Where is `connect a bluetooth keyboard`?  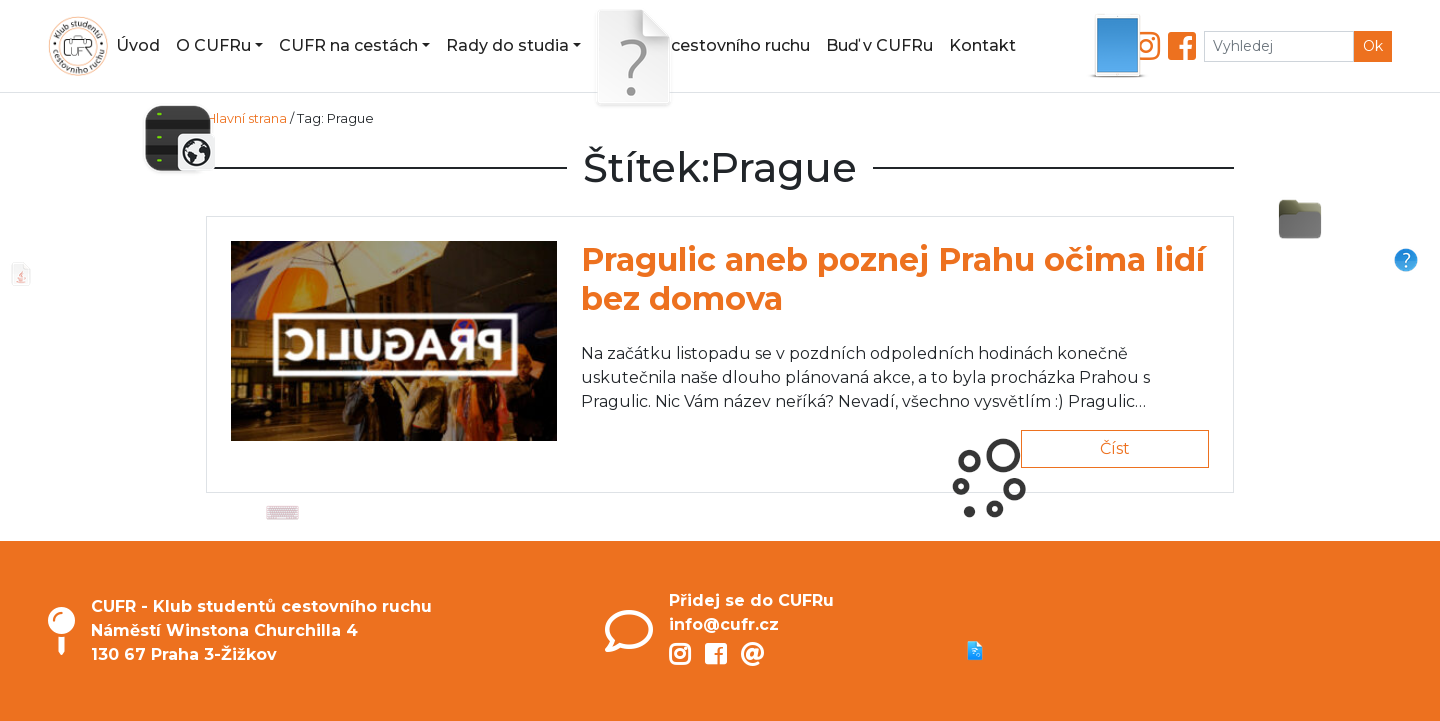 connect a bluetooth keyboard is located at coordinates (282, 512).